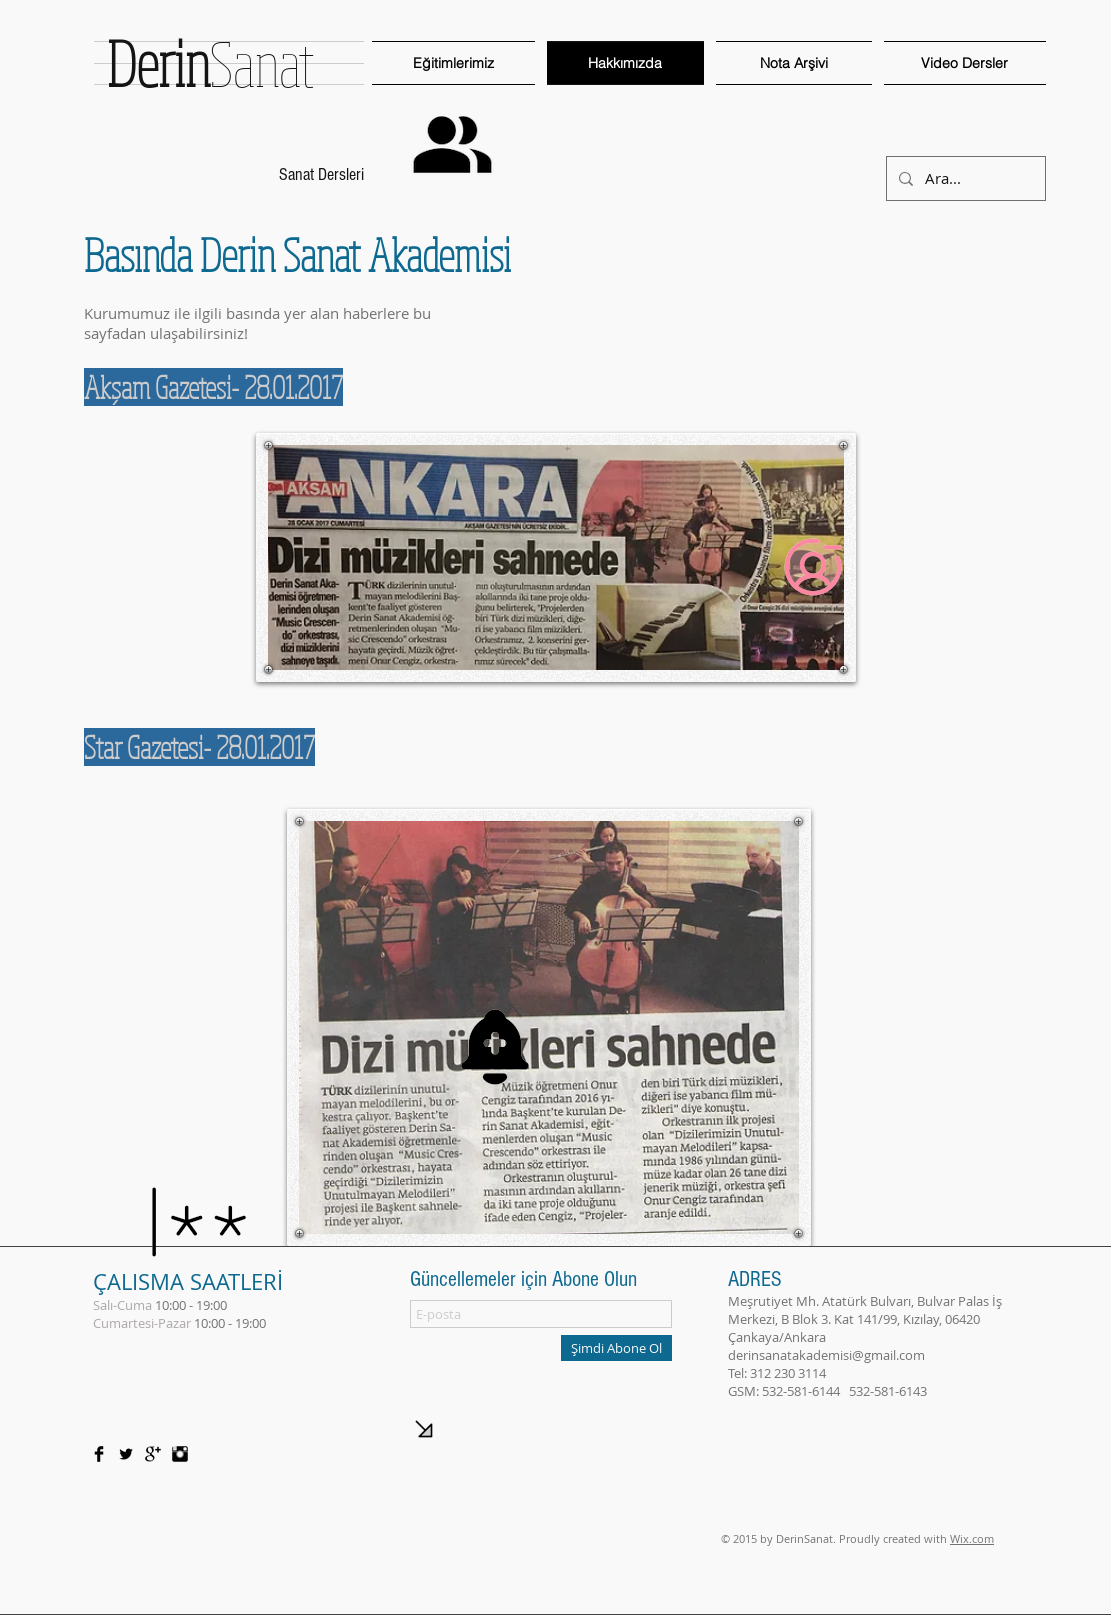 This screenshot has height=1615, width=1111. What do you see at coordinates (424, 1429) in the screenshot?
I see `navigate to the next item diagonally` at bounding box center [424, 1429].